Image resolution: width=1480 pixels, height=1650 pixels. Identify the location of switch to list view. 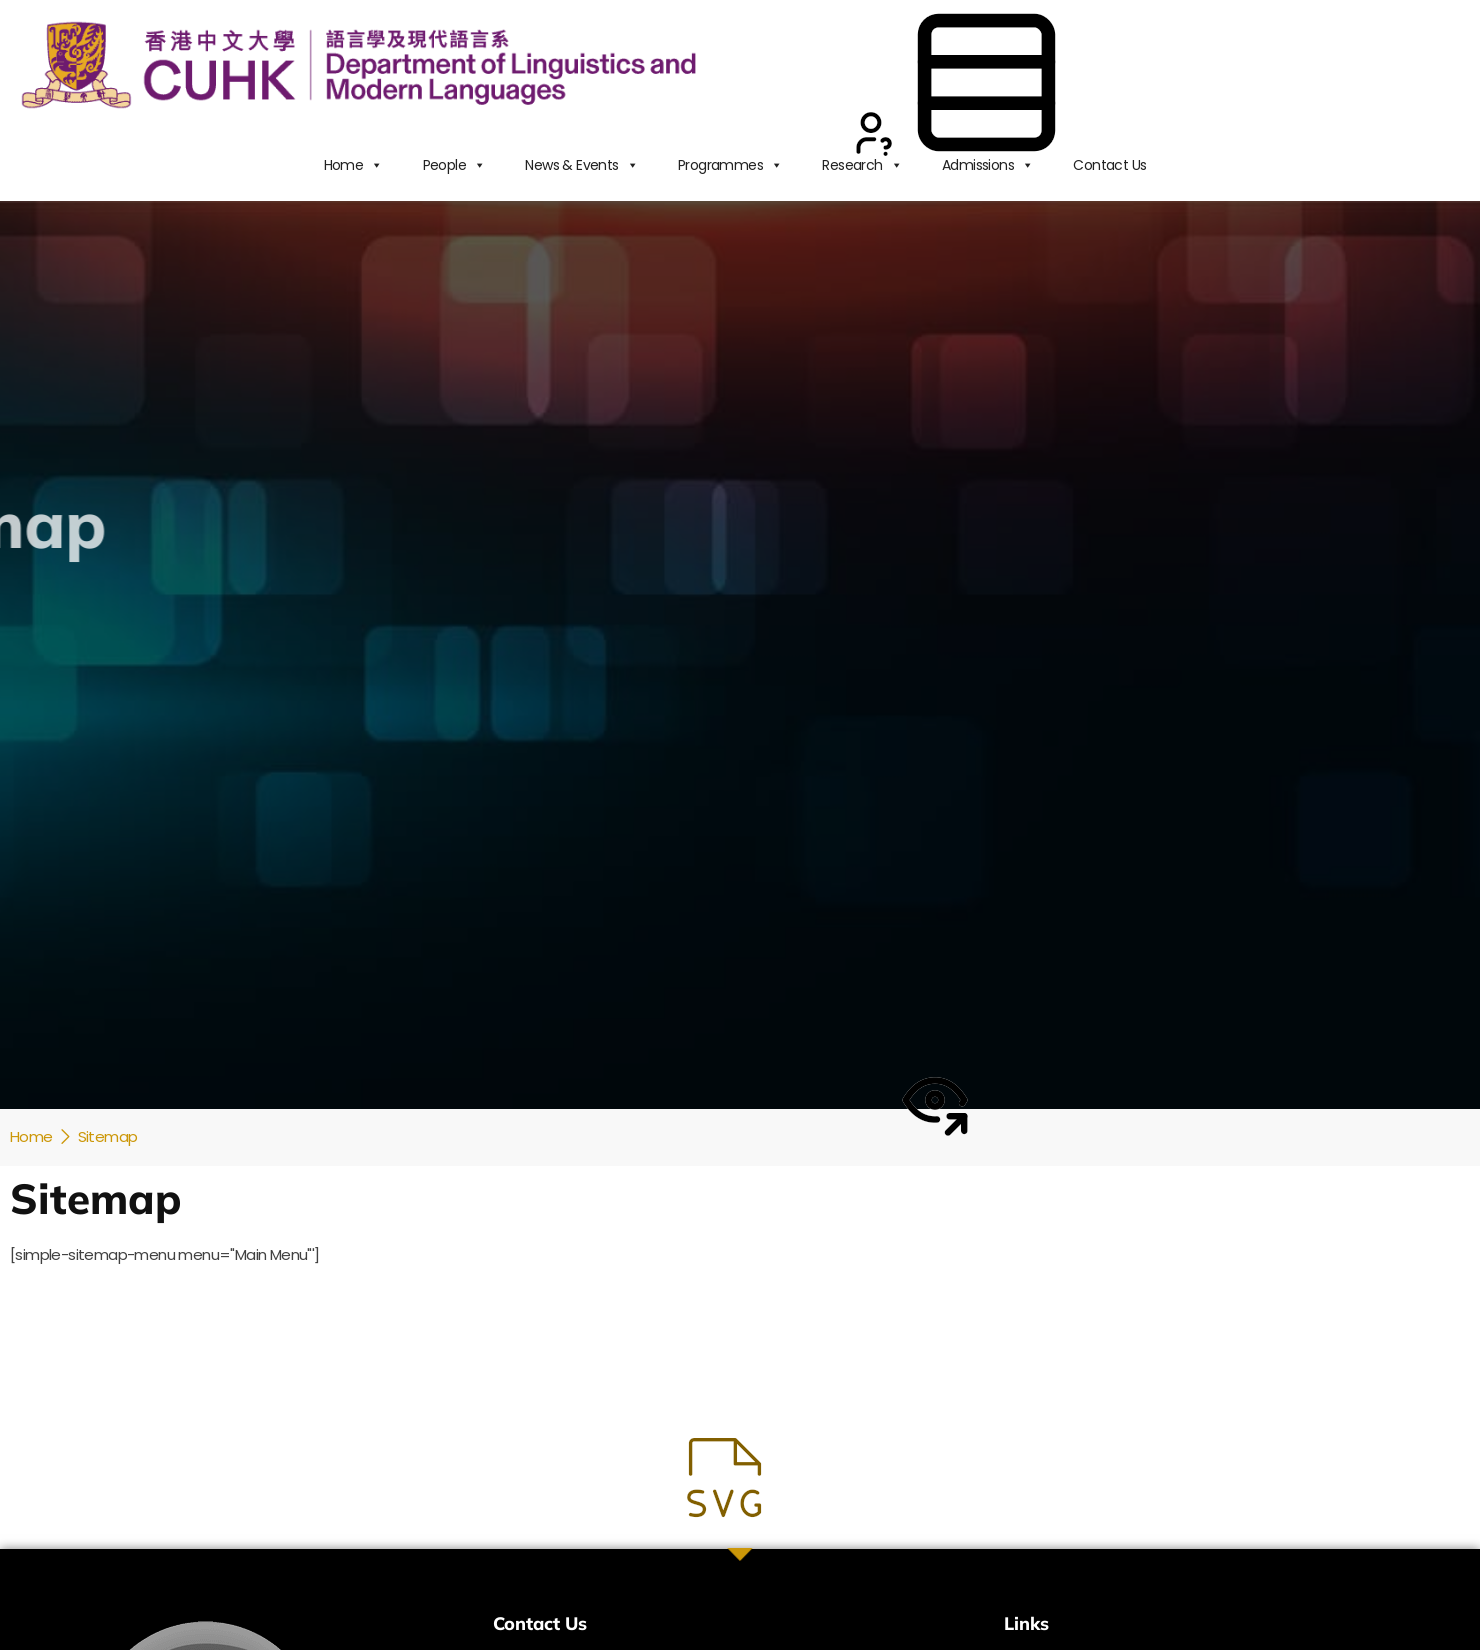
(986, 82).